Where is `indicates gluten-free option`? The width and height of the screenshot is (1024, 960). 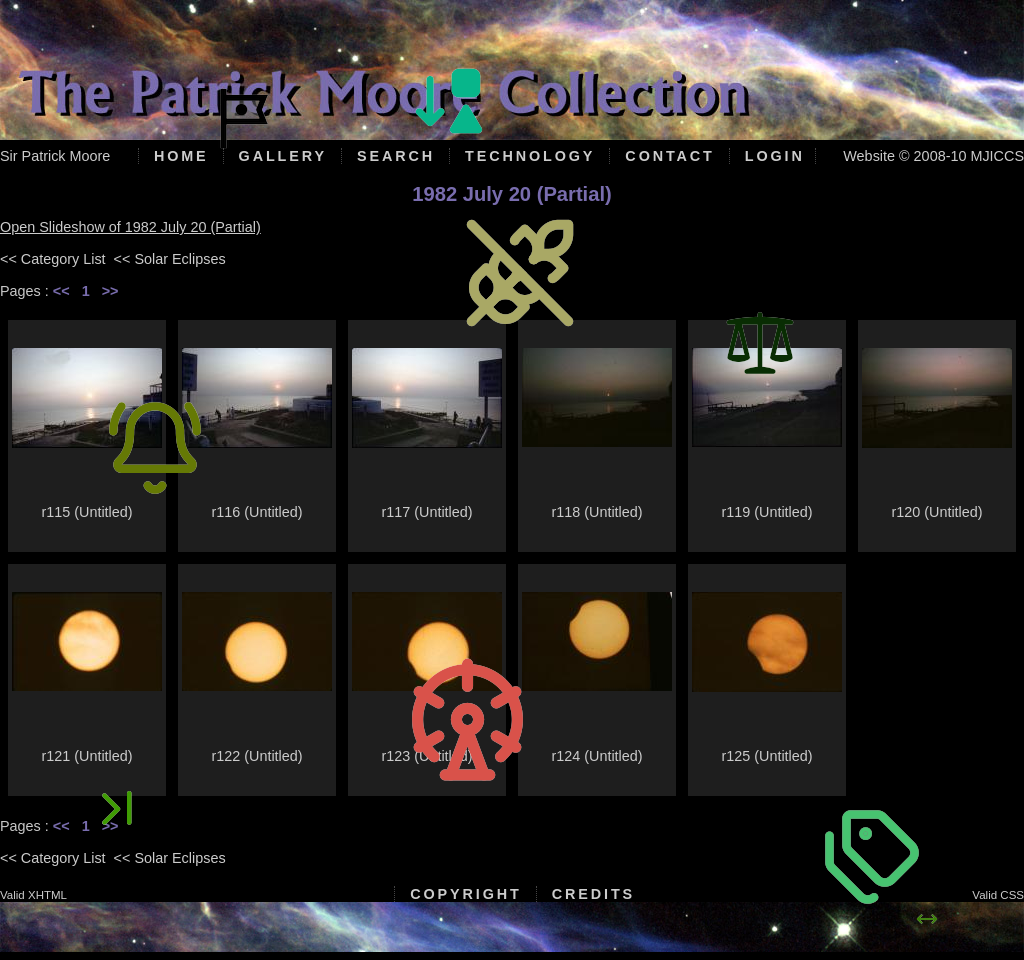
indicates gluten-free option is located at coordinates (520, 273).